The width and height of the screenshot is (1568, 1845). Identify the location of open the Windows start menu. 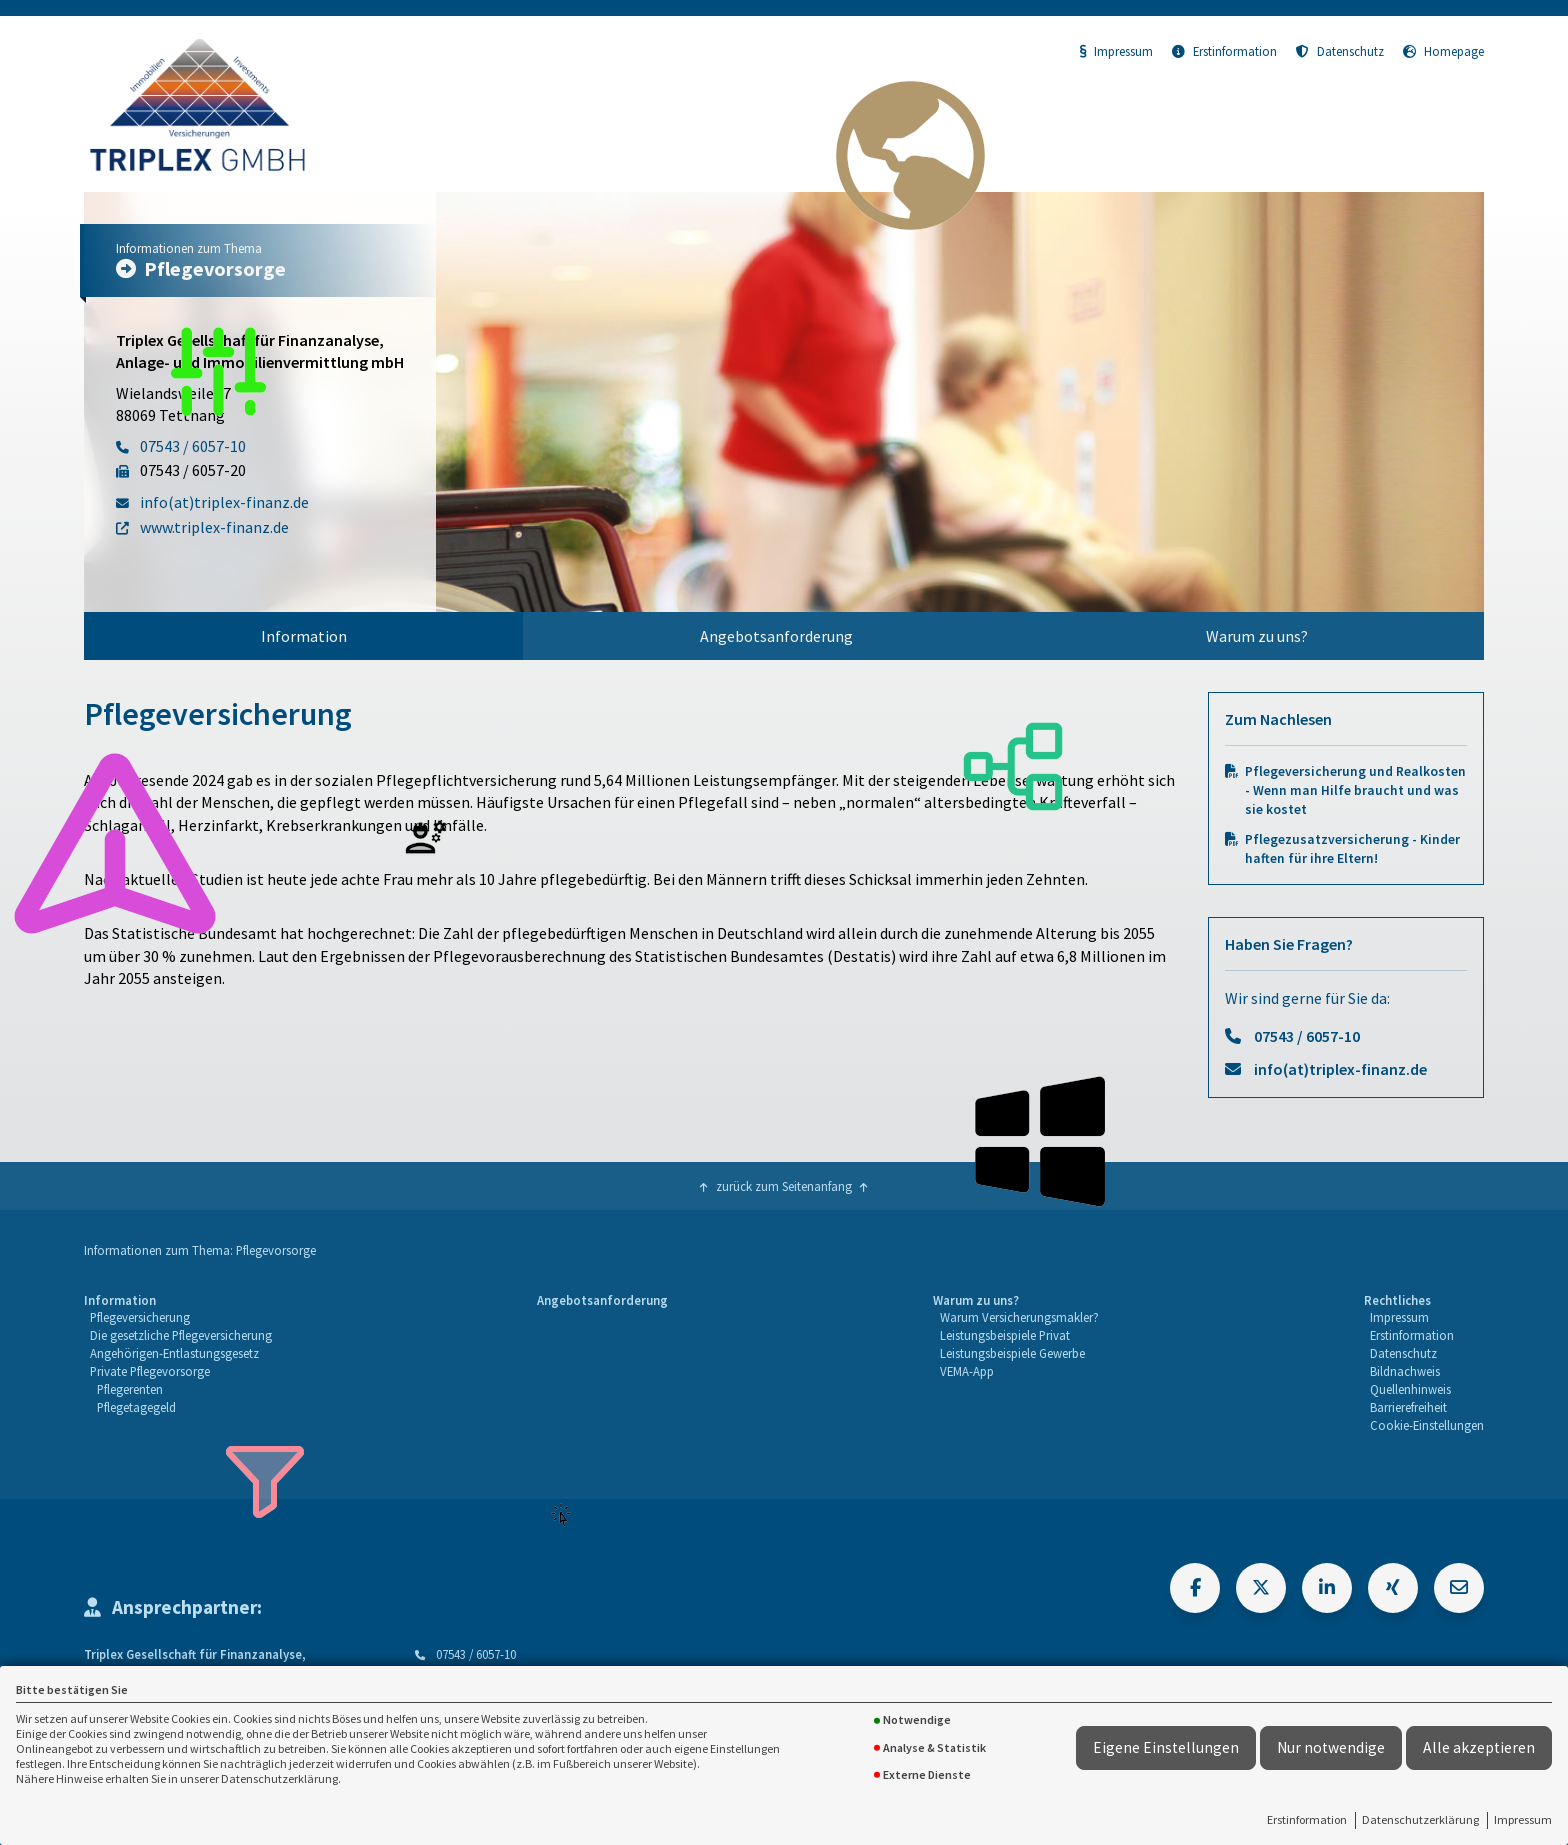
(1045, 1141).